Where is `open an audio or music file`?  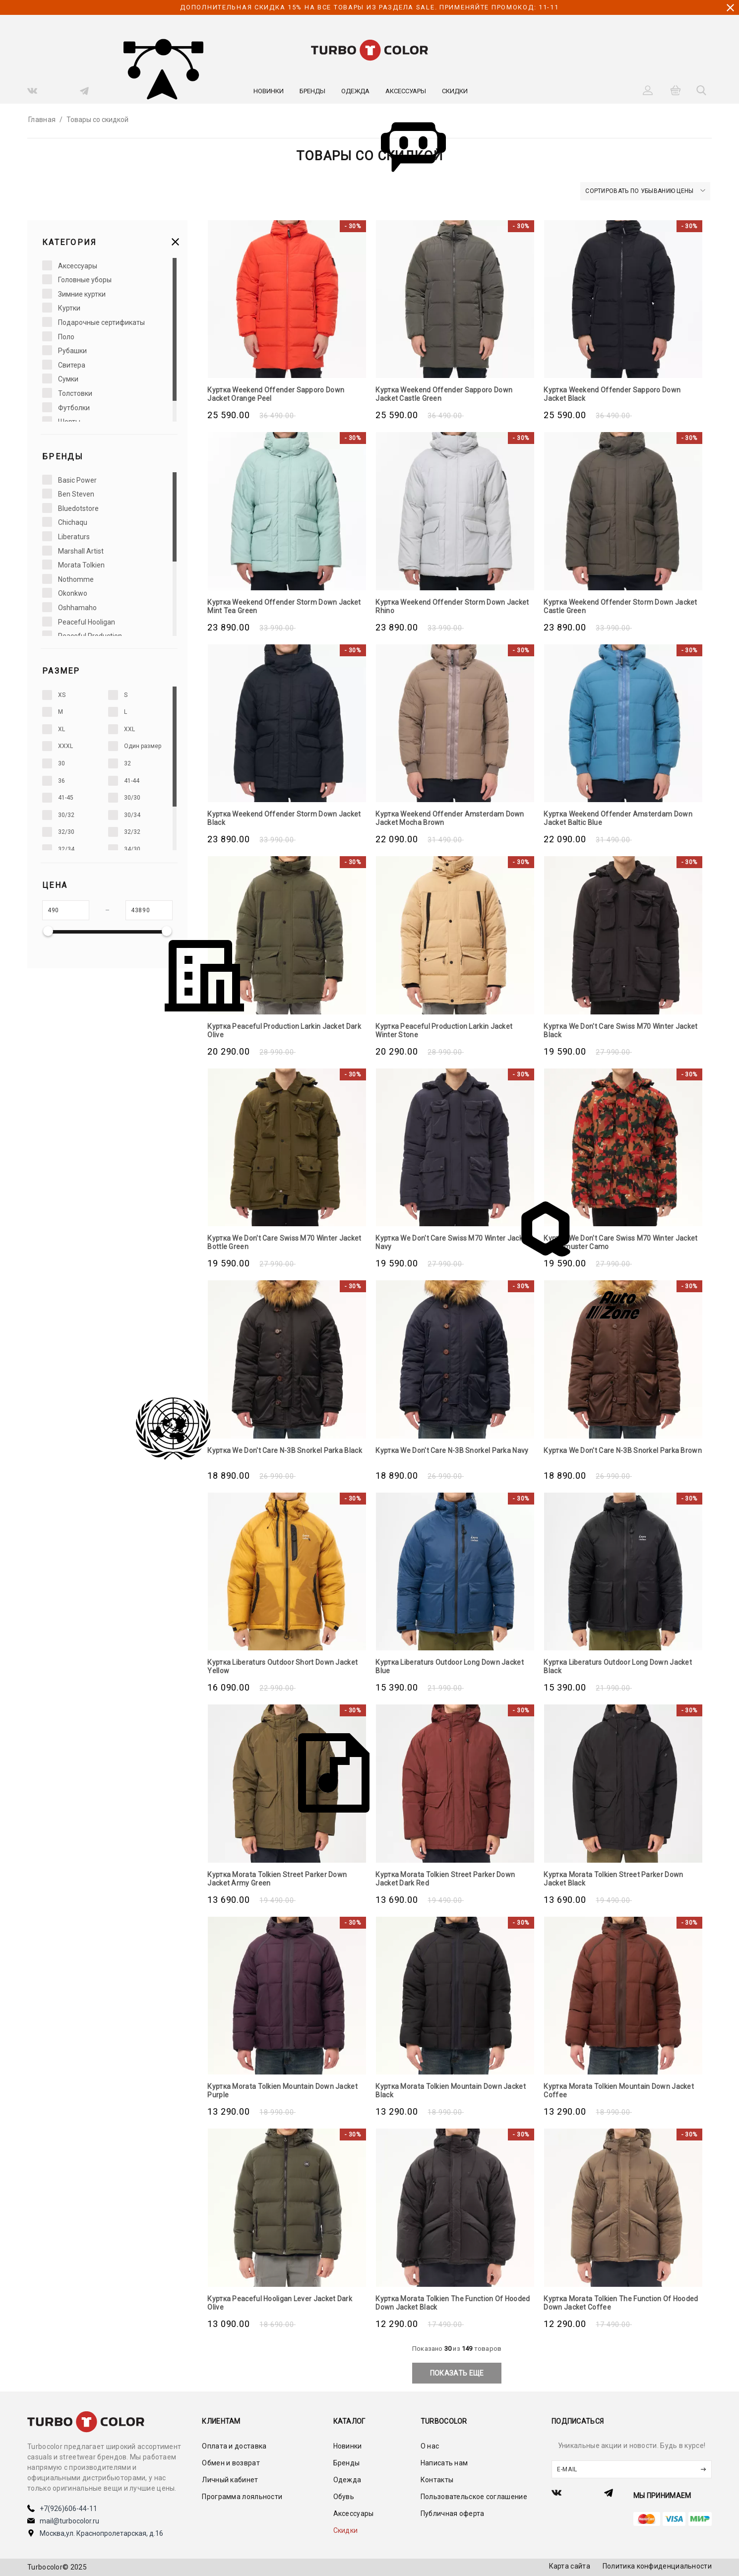
open an audio or music file is located at coordinates (334, 1773).